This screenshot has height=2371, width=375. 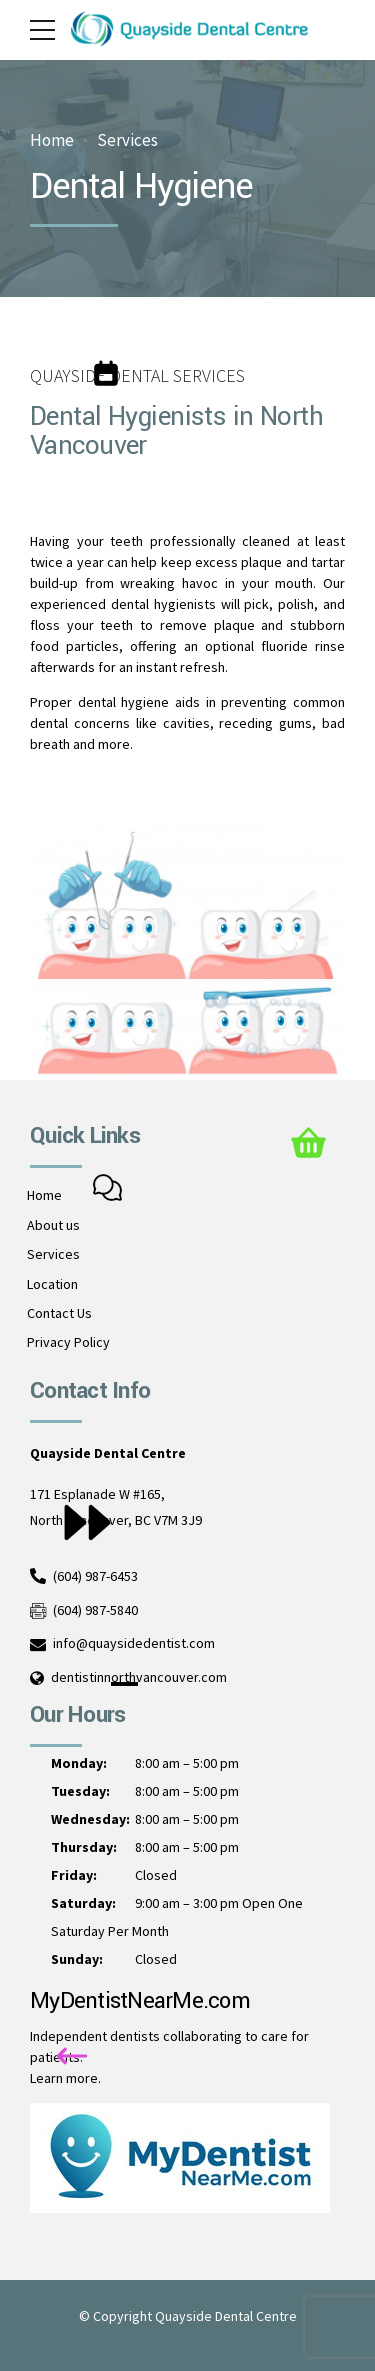 What do you see at coordinates (107, 1187) in the screenshot?
I see `open your conversations` at bounding box center [107, 1187].